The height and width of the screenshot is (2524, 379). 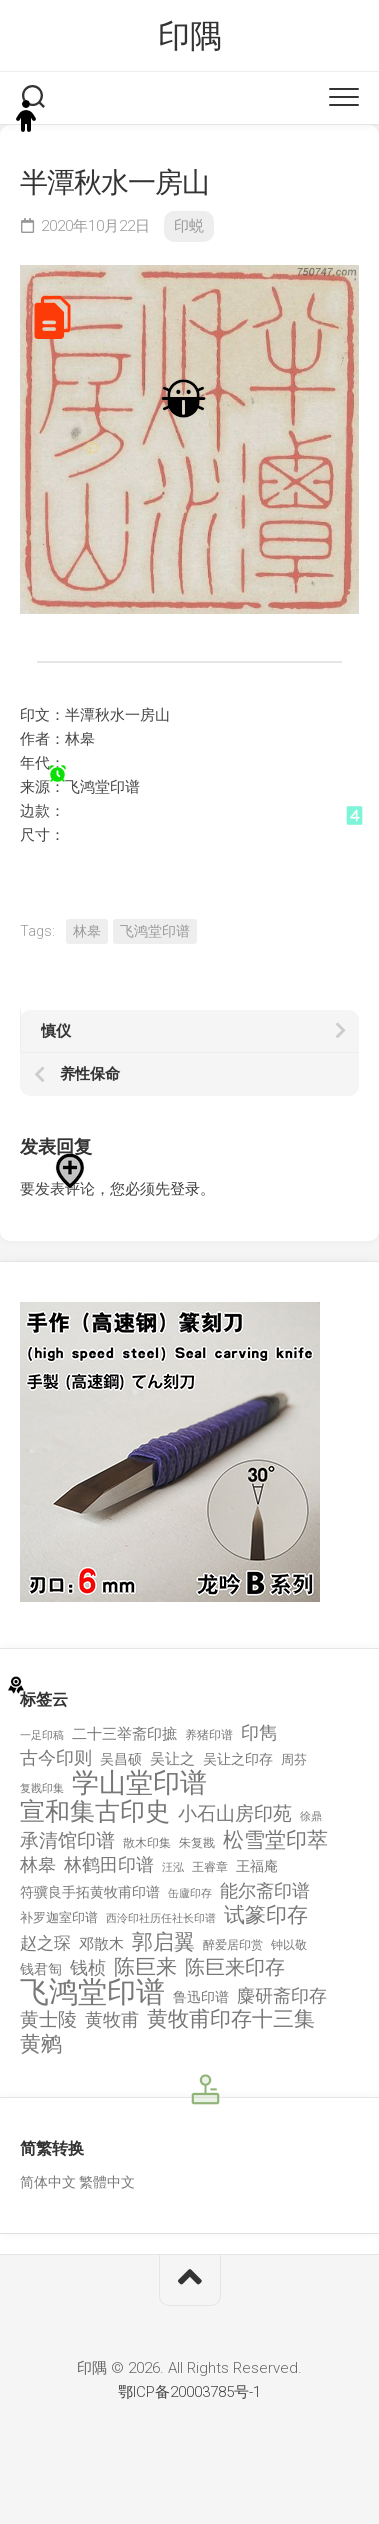 I want to click on indicates step four in a multi-step process, so click(x=354, y=815).